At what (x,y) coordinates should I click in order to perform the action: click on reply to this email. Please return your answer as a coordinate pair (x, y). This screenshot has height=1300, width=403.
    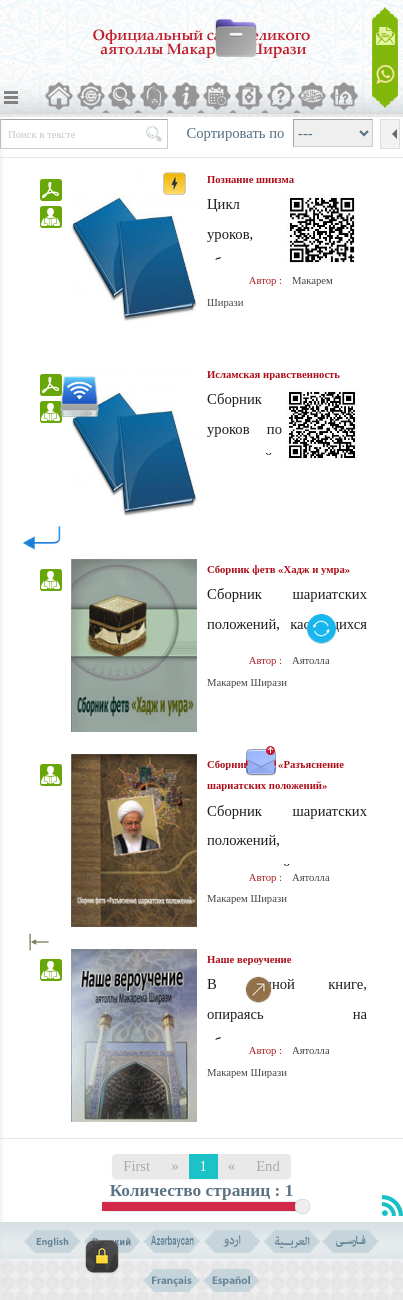
    Looking at the image, I should click on (41, 535).